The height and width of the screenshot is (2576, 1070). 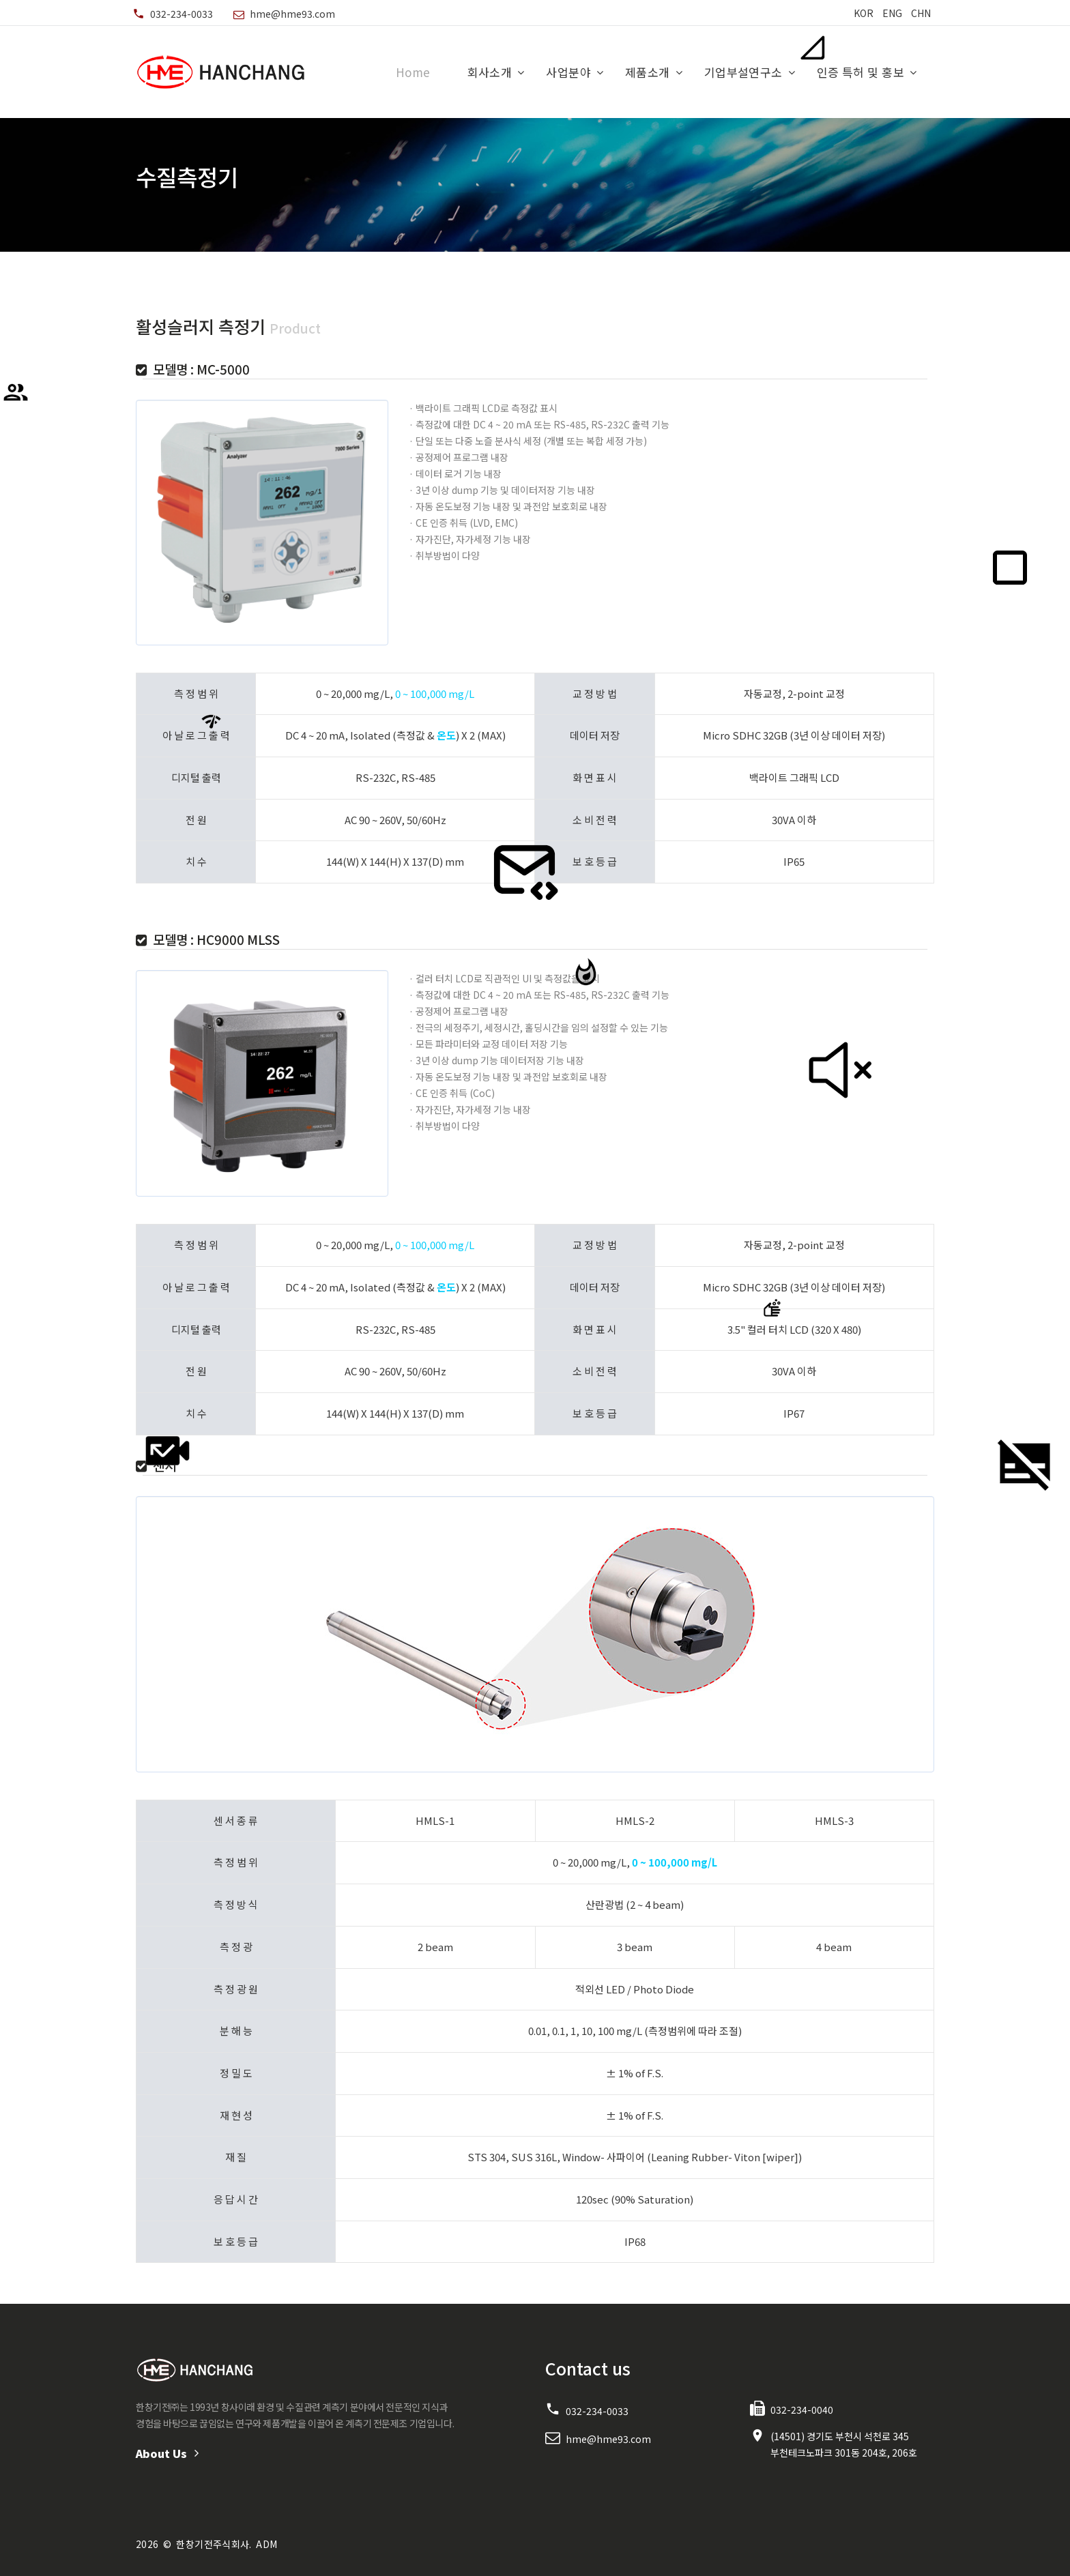 I want to click on turn off subtitles or closed captions, so click(x=1025, y=1463).